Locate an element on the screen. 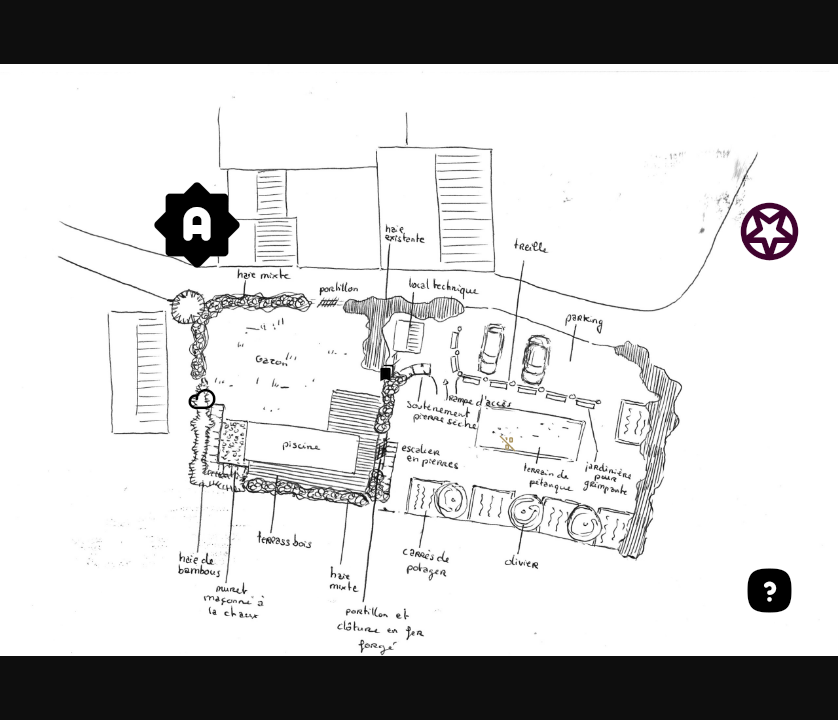 Image resolution: width=838 pixels, height=720 pixels. access help or support is located at coordinates (769, 590).